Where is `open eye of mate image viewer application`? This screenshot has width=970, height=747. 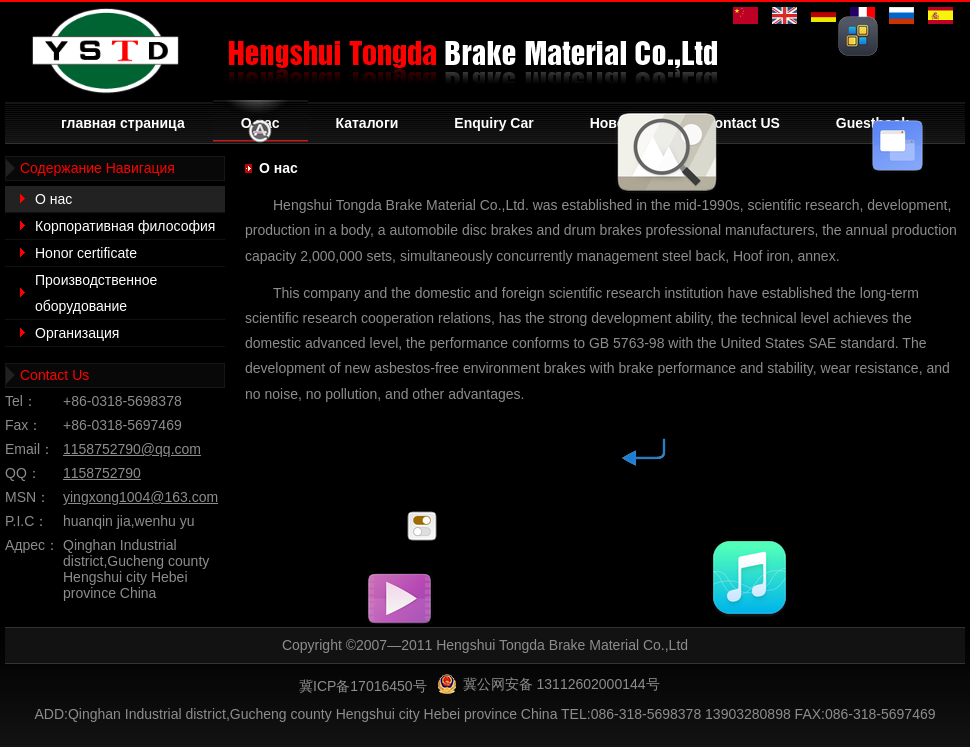 open eye of mate image viewer application is located at coordinates (667, 152).